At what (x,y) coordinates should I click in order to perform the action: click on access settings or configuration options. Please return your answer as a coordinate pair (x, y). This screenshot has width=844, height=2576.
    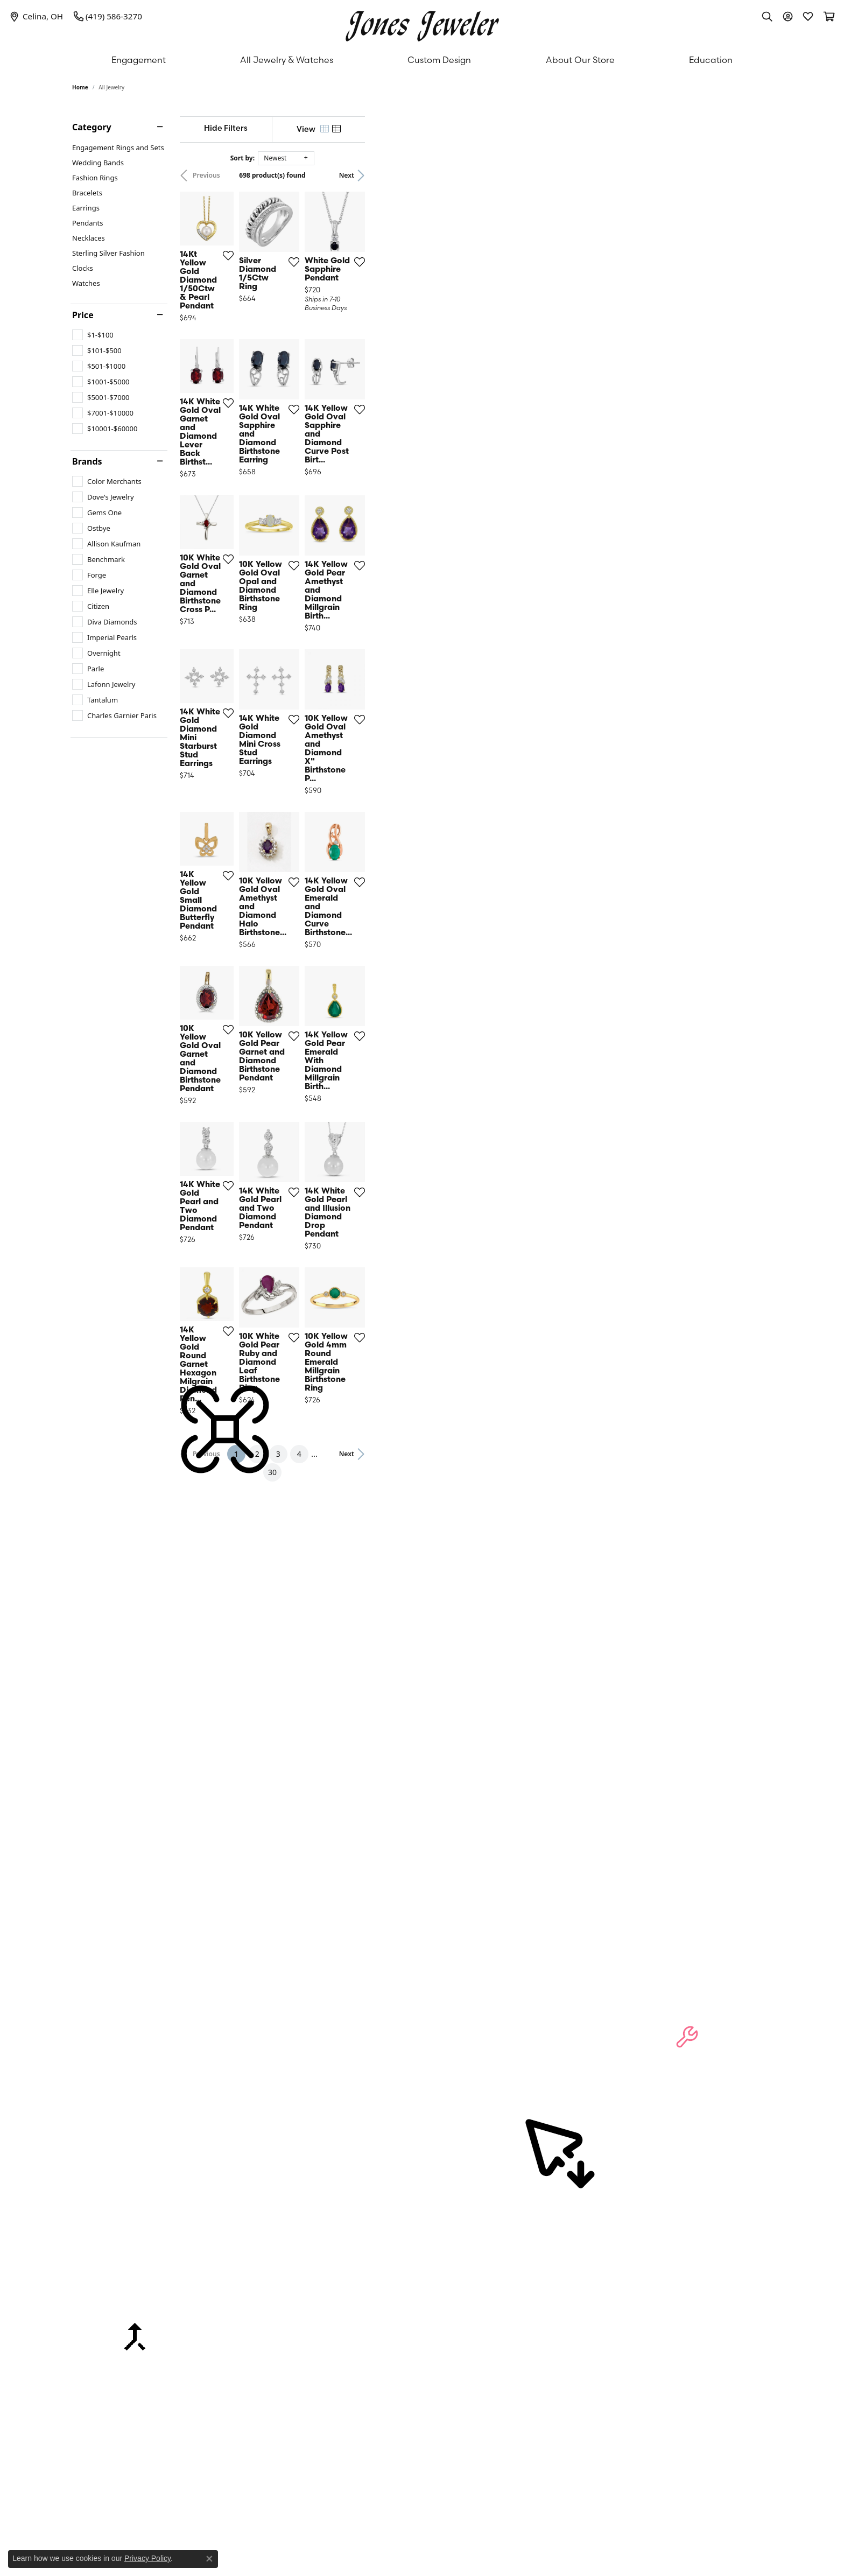
    Looking at the image, I should click on (687, 2037).